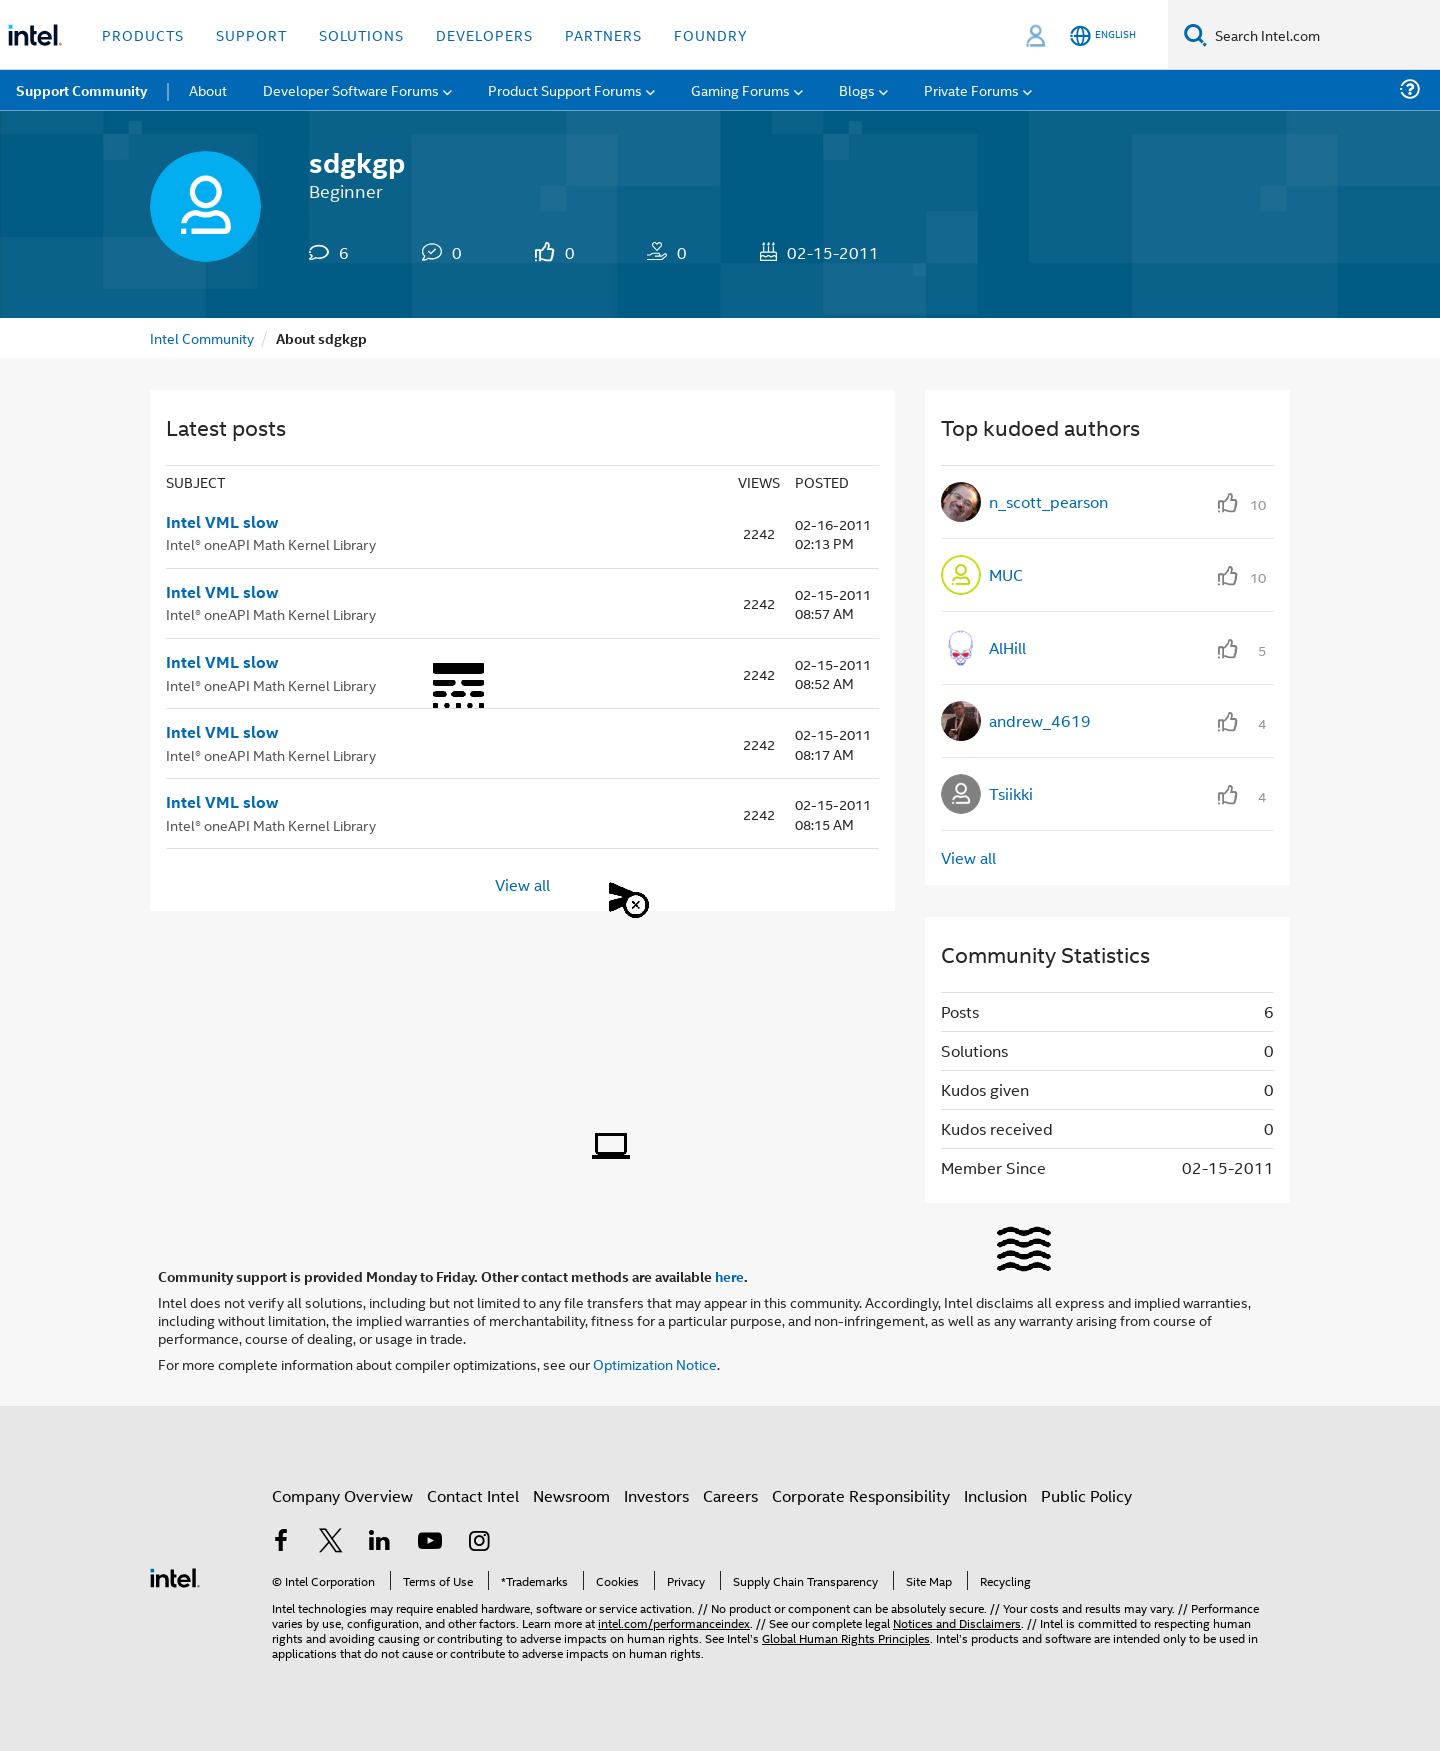 The height and width of the screenshot is (1751, 1440). Describe the element at coordinates (611, 1146) in the screenshot. I see `access laptop or computer settings` at that location.